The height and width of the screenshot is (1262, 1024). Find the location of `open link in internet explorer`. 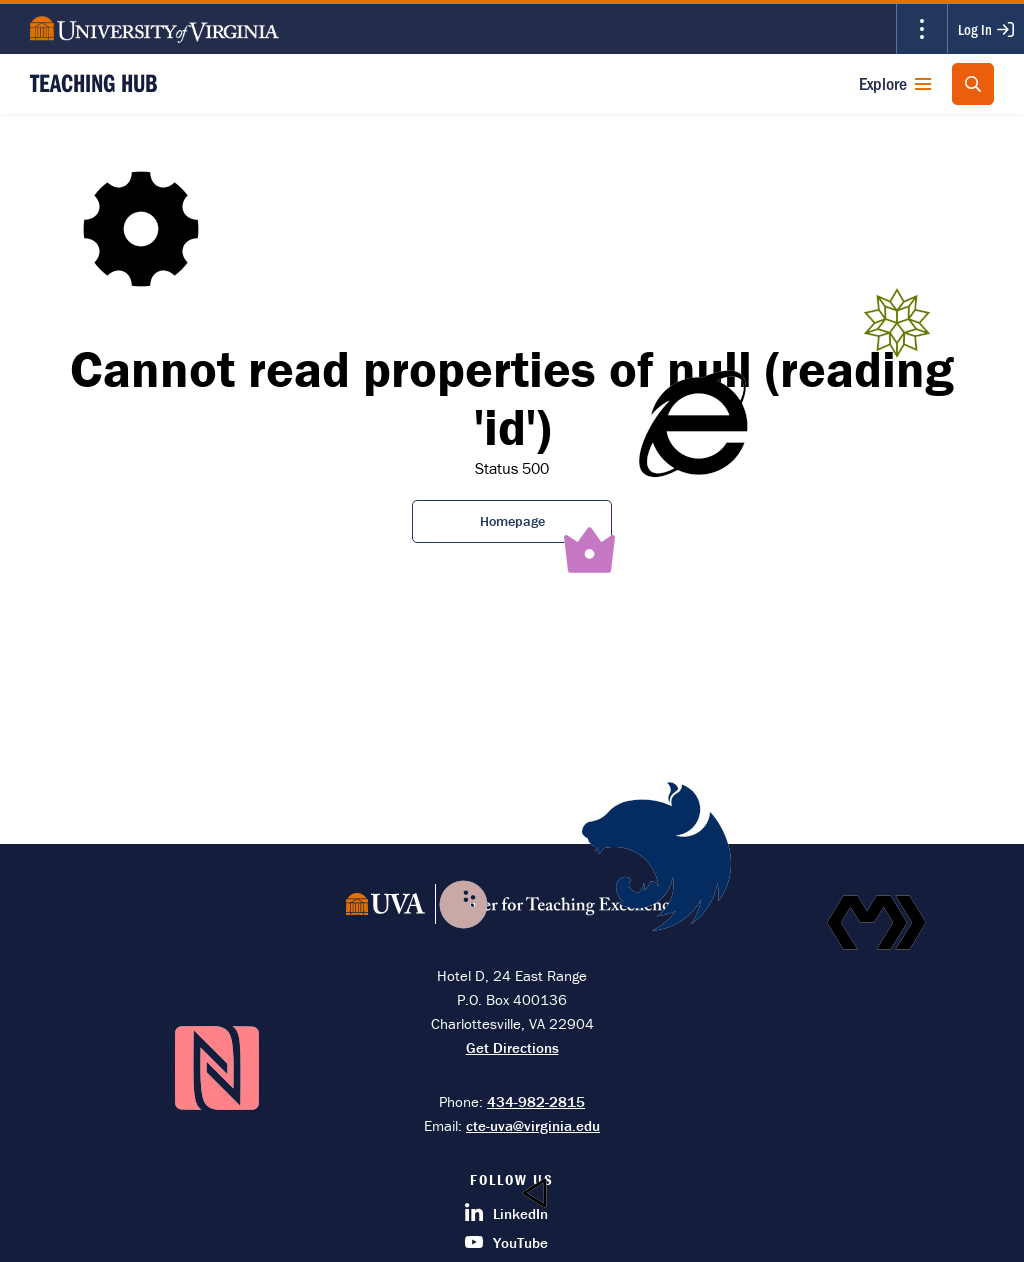

open link in internet explorer is located at coordinates (696, 426).